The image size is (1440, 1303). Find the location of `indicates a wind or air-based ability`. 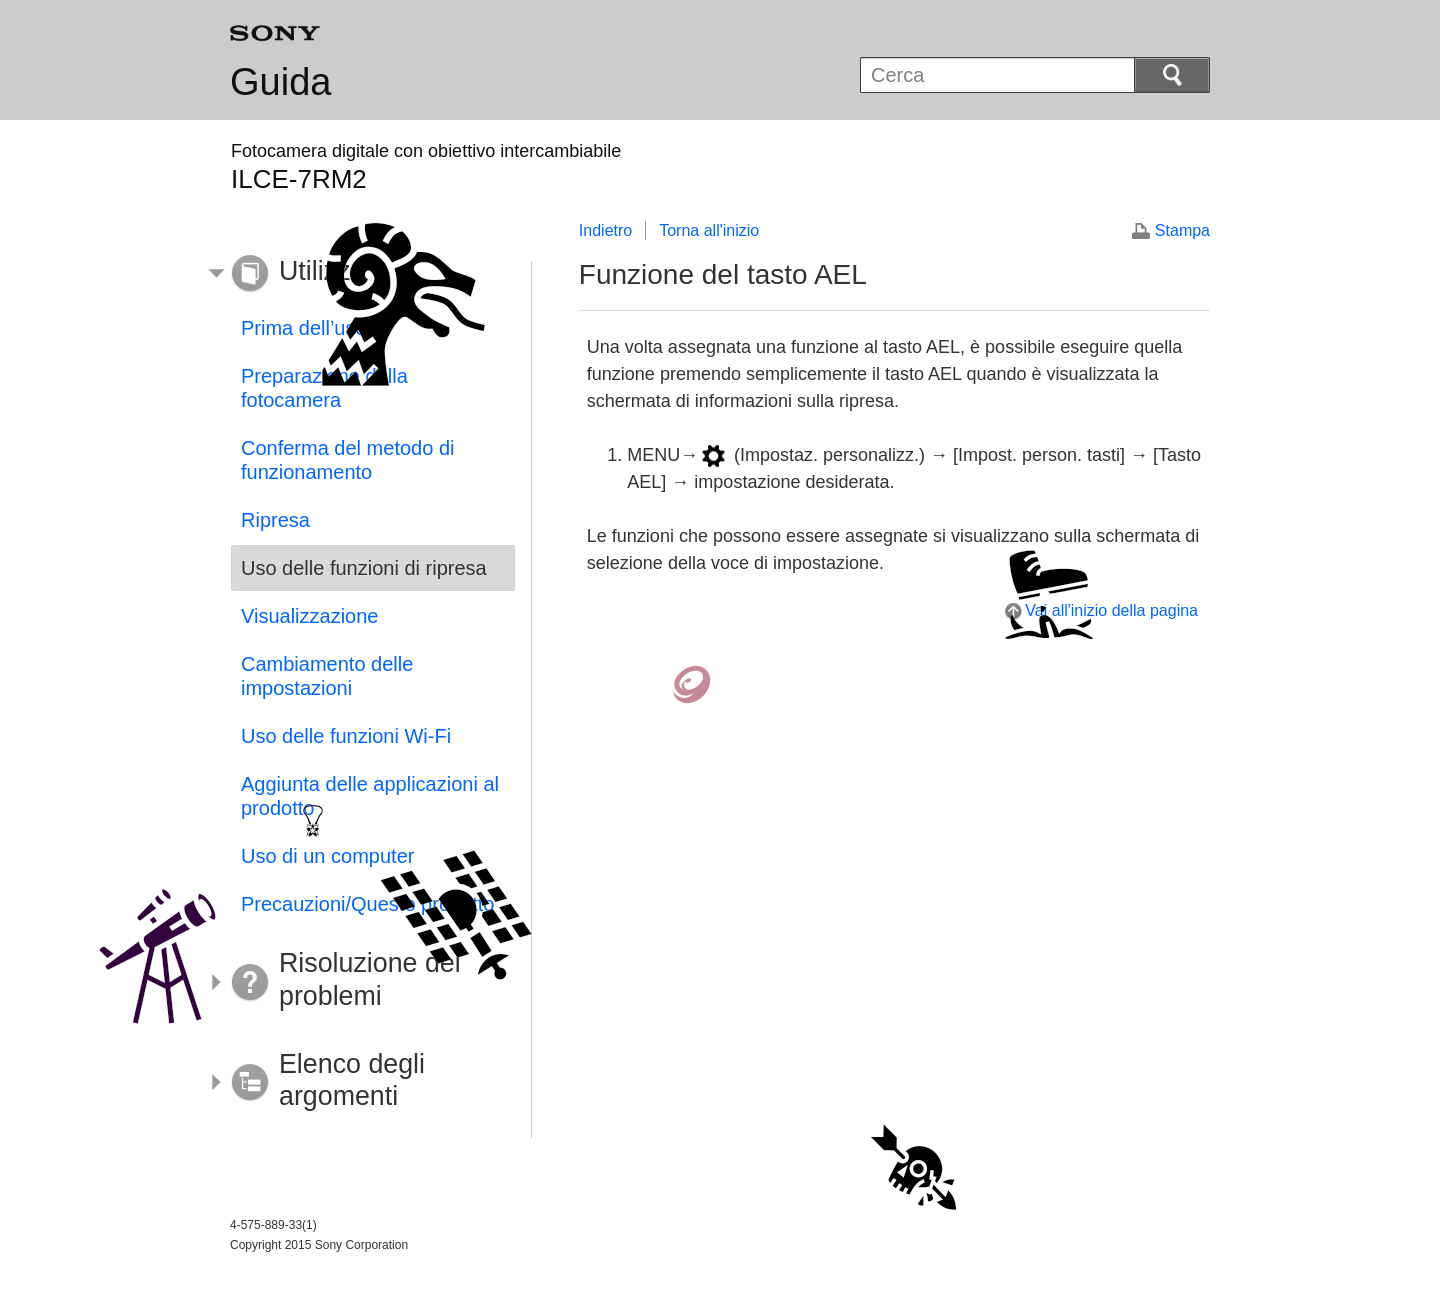

indicates a wind or air-based ability is located at coordinates (691, 684).